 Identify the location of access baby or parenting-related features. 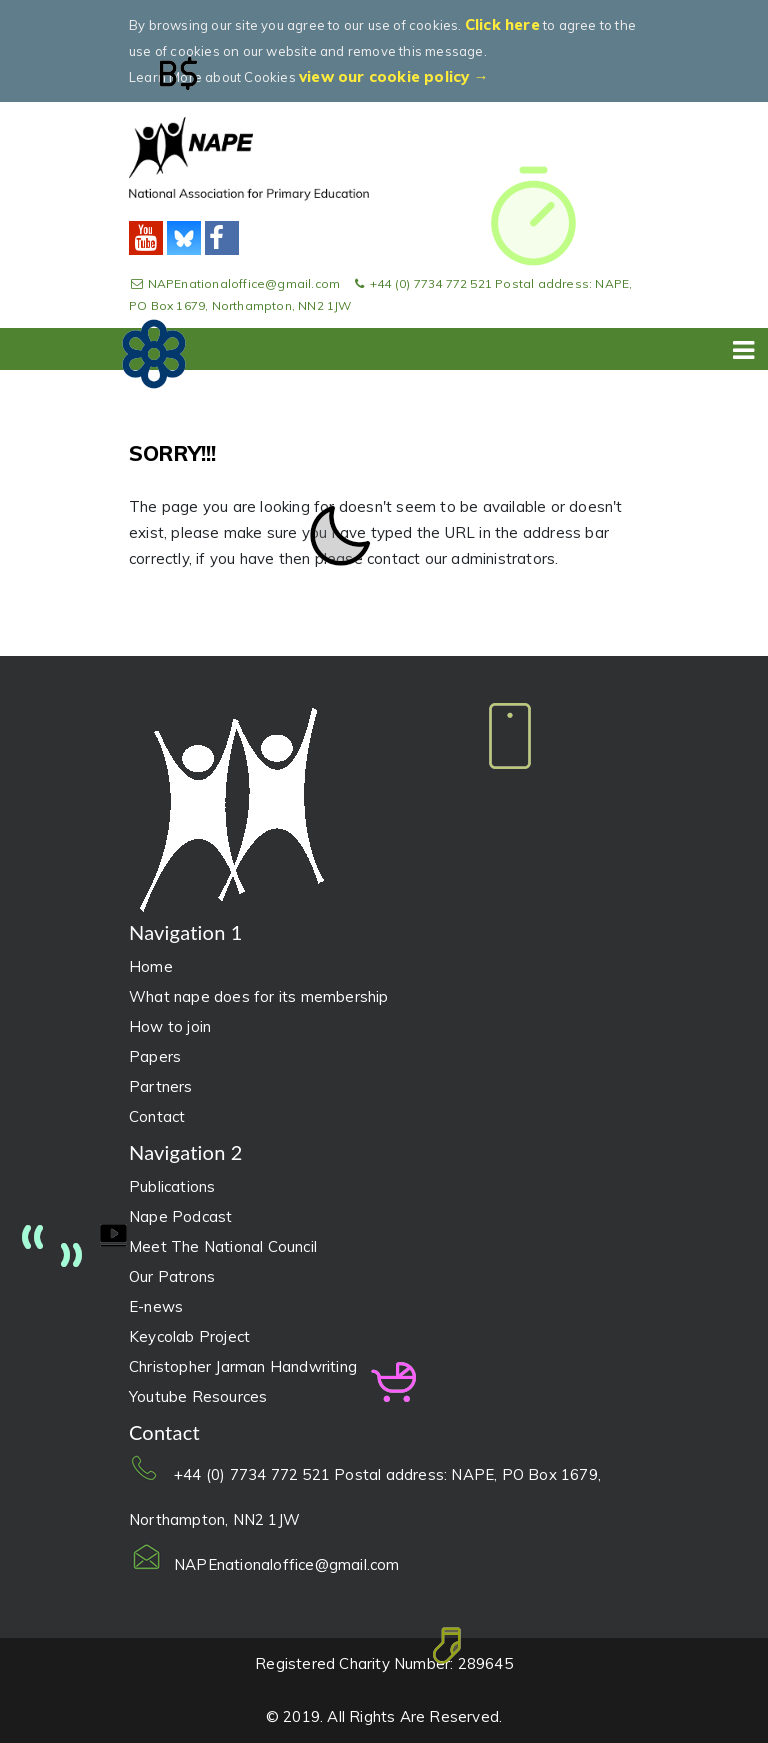
(394, 1380).